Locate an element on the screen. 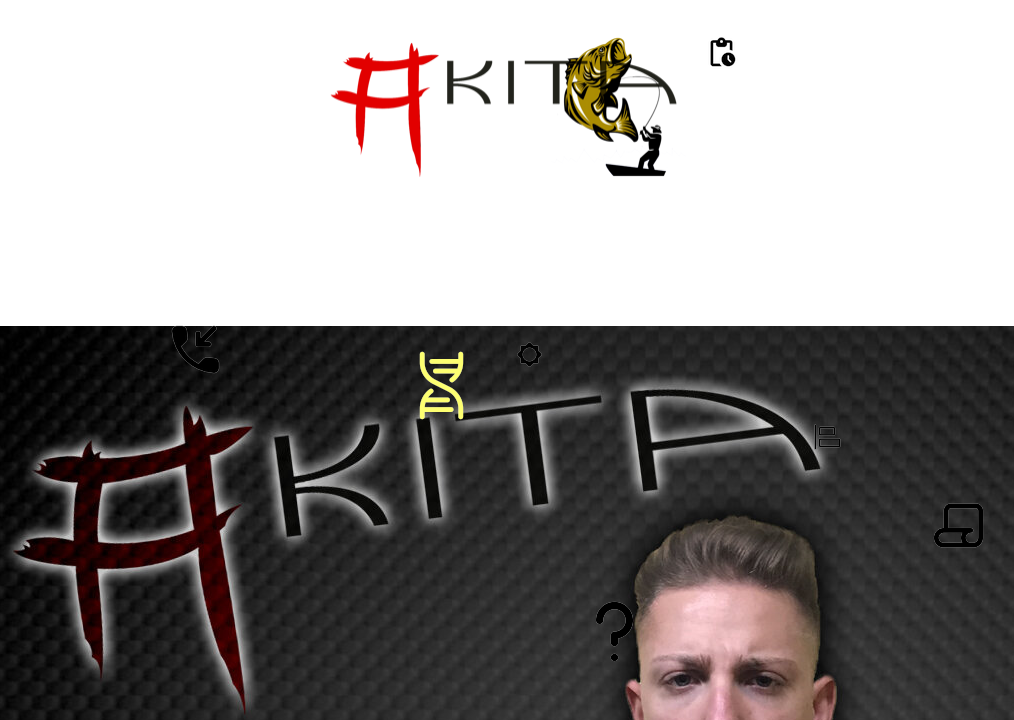 The height and width of the screenshot is (720, 1014). adjust screen brightness settings is located at coordinates (529, 354).